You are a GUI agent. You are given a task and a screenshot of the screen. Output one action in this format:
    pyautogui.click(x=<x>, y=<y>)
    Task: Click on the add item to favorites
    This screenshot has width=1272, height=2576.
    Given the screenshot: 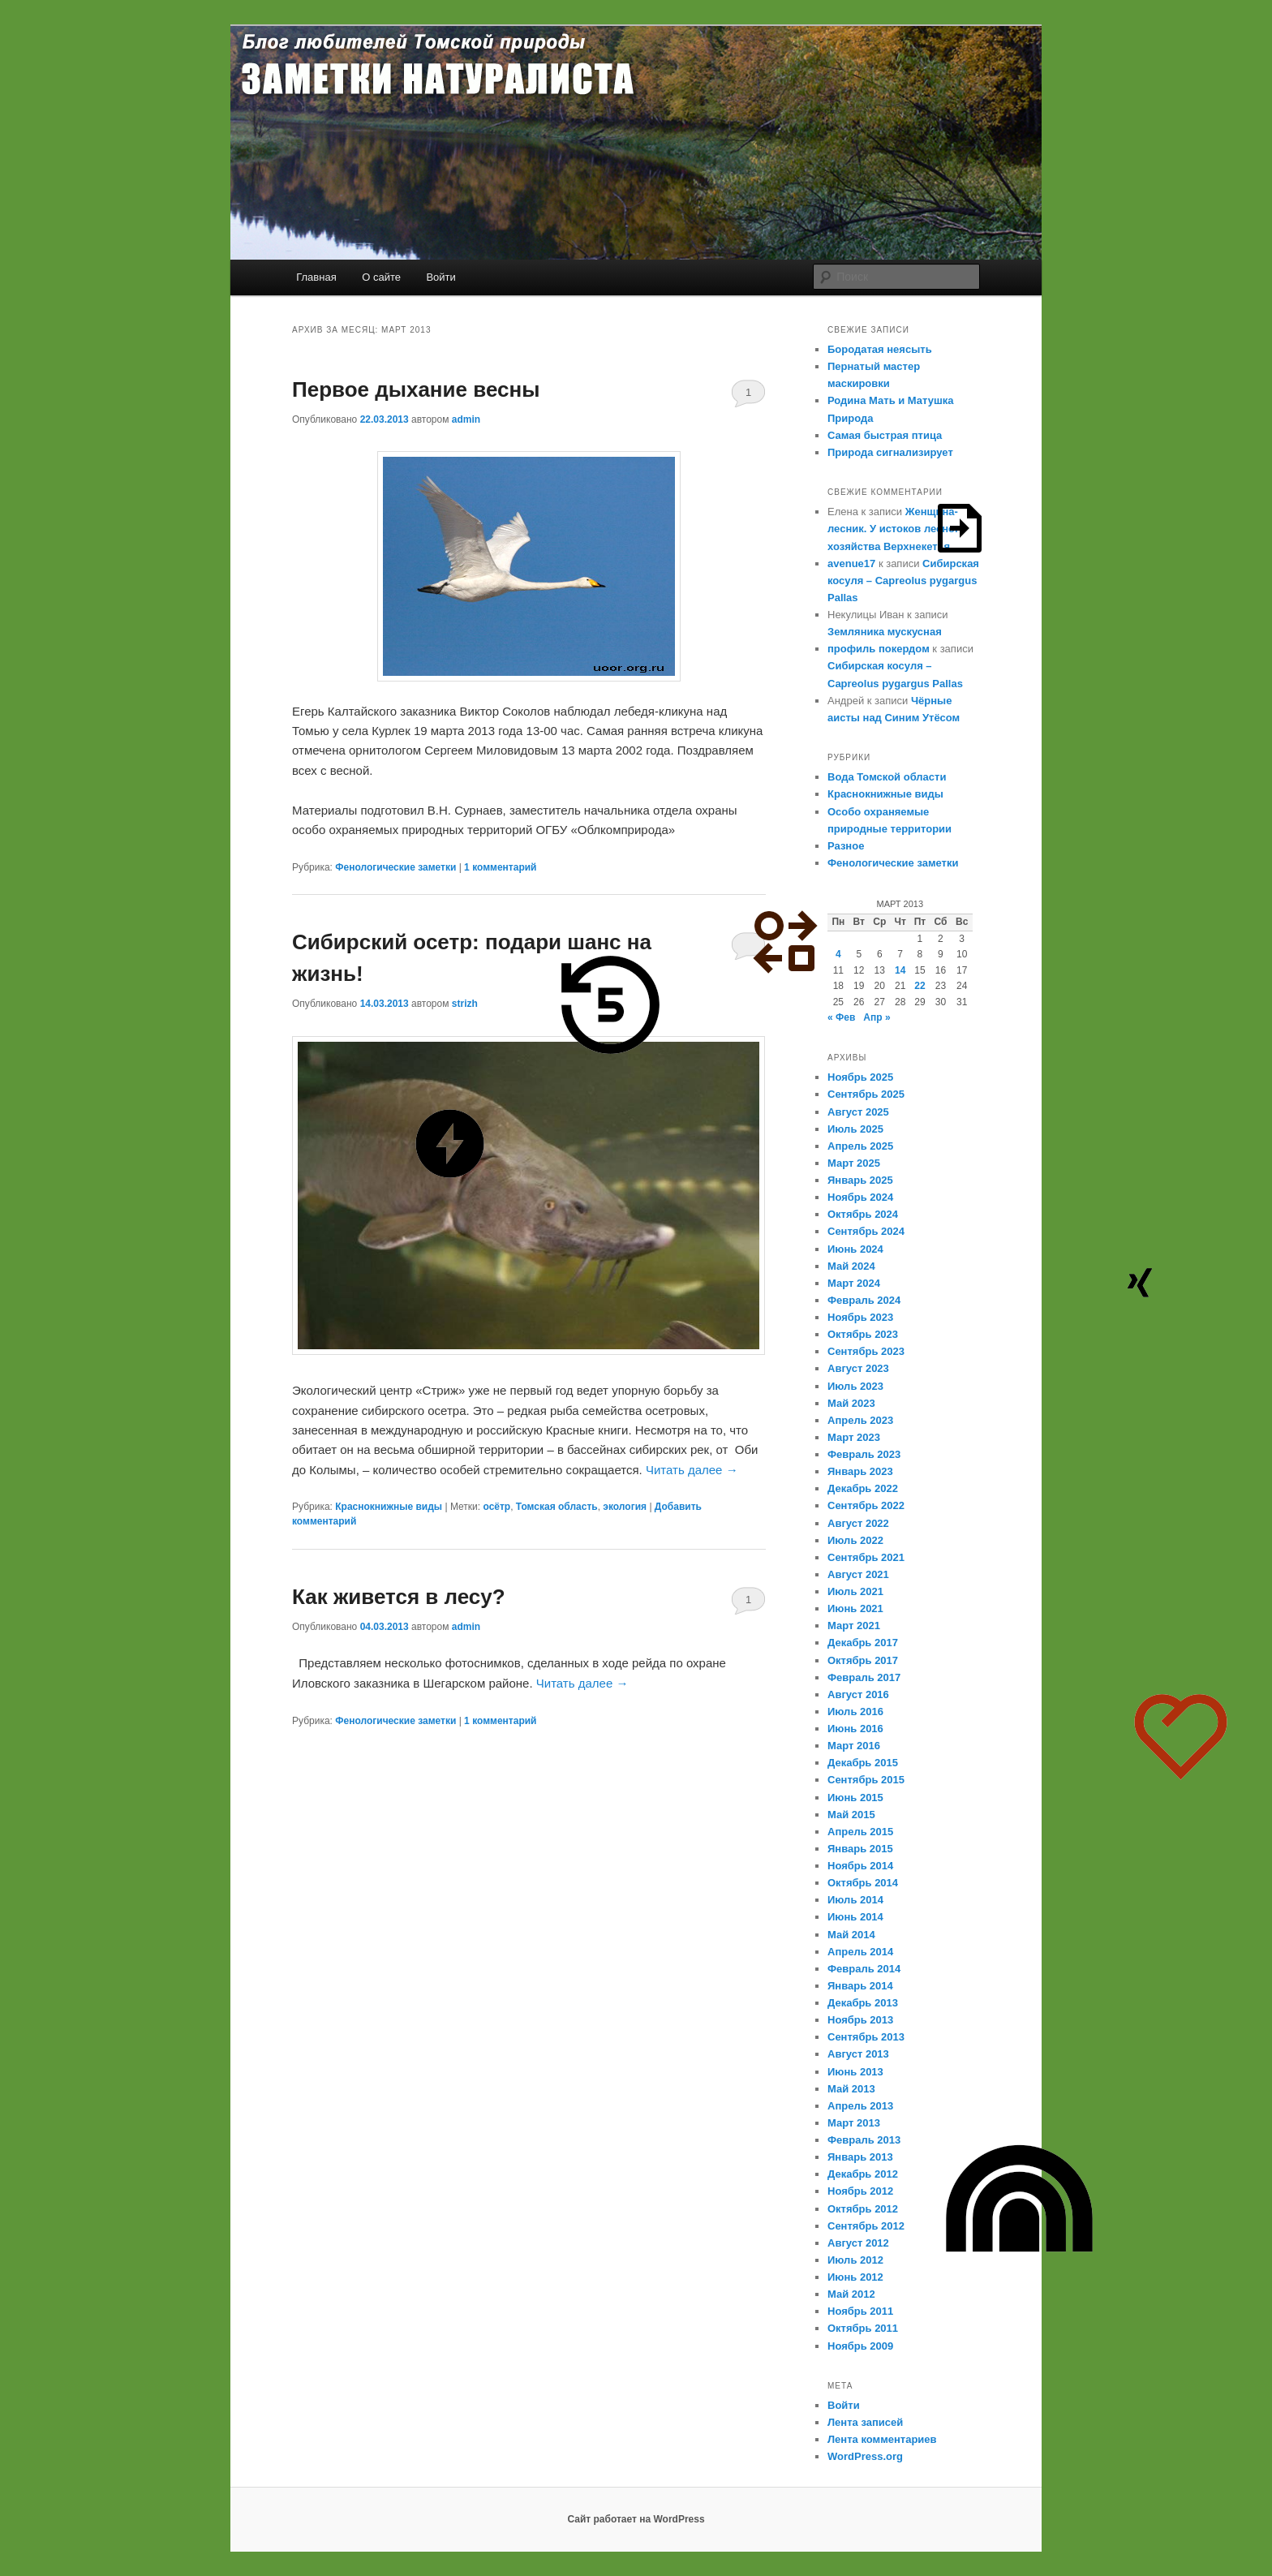 What is the action you would take?
    pyautogui.click(x=1180, y=1735)
    